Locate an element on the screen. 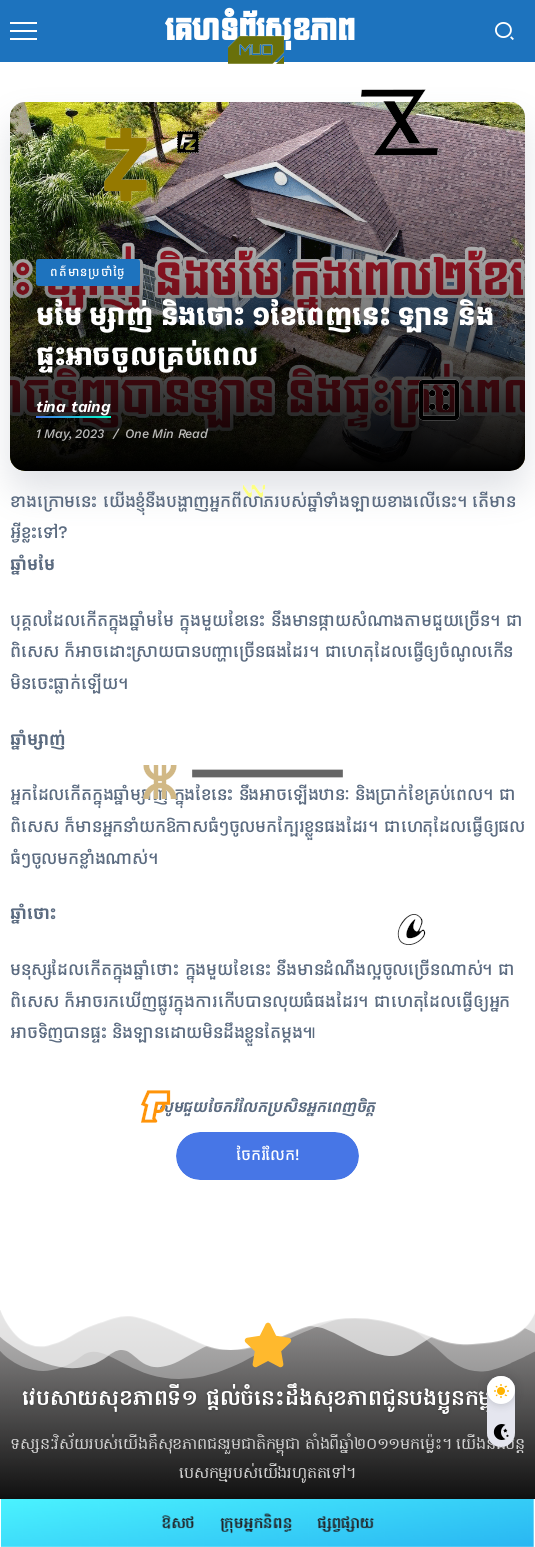 This screenshot has height=1547, width=535. check temperature or thermal readings is located at coordinates (155, 1106).